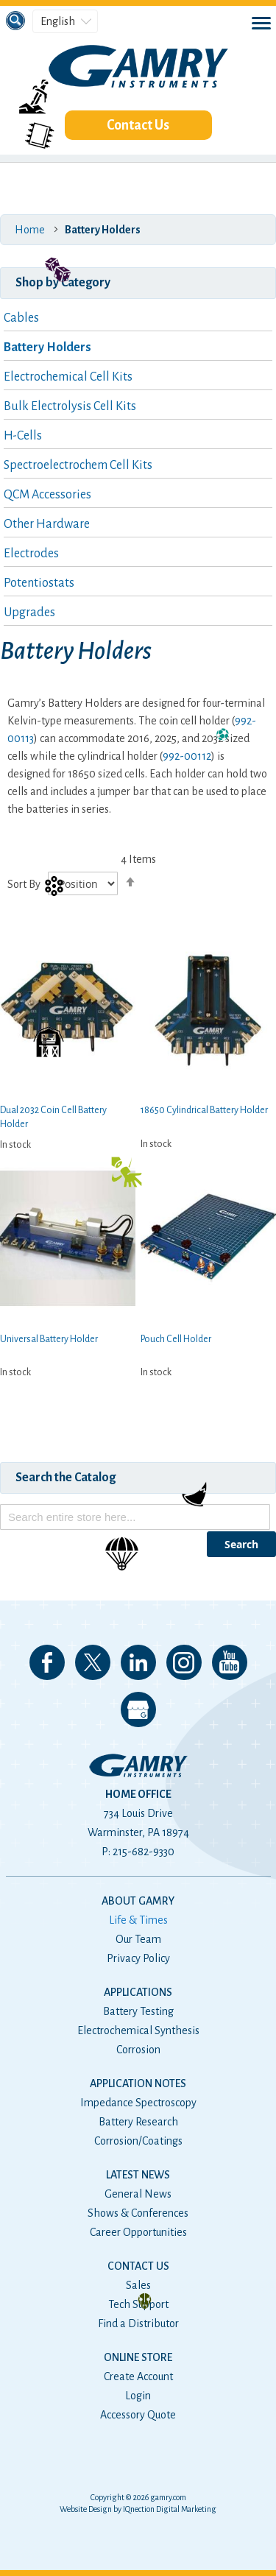 The width and height of the screenshot is (276, 2576). Describe the element at coordinates (49, 1042) in the screenshot. I see `access farm or agricultural features` at that location.